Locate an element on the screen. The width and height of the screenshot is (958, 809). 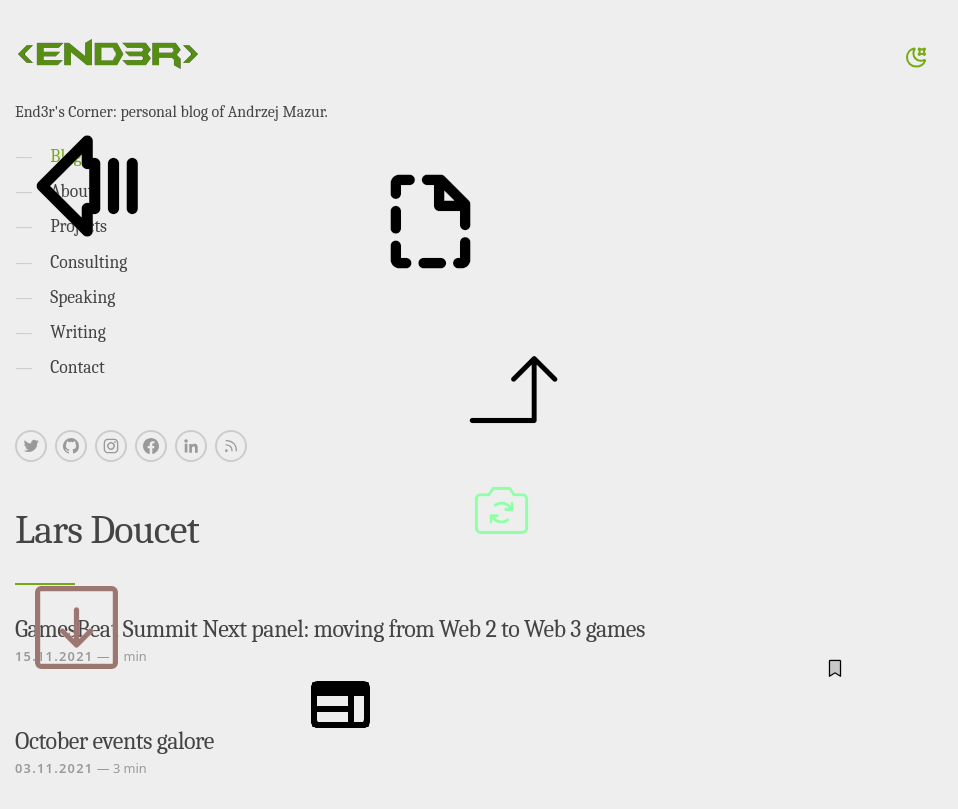
download file or content is located at coordinates (76, 627).